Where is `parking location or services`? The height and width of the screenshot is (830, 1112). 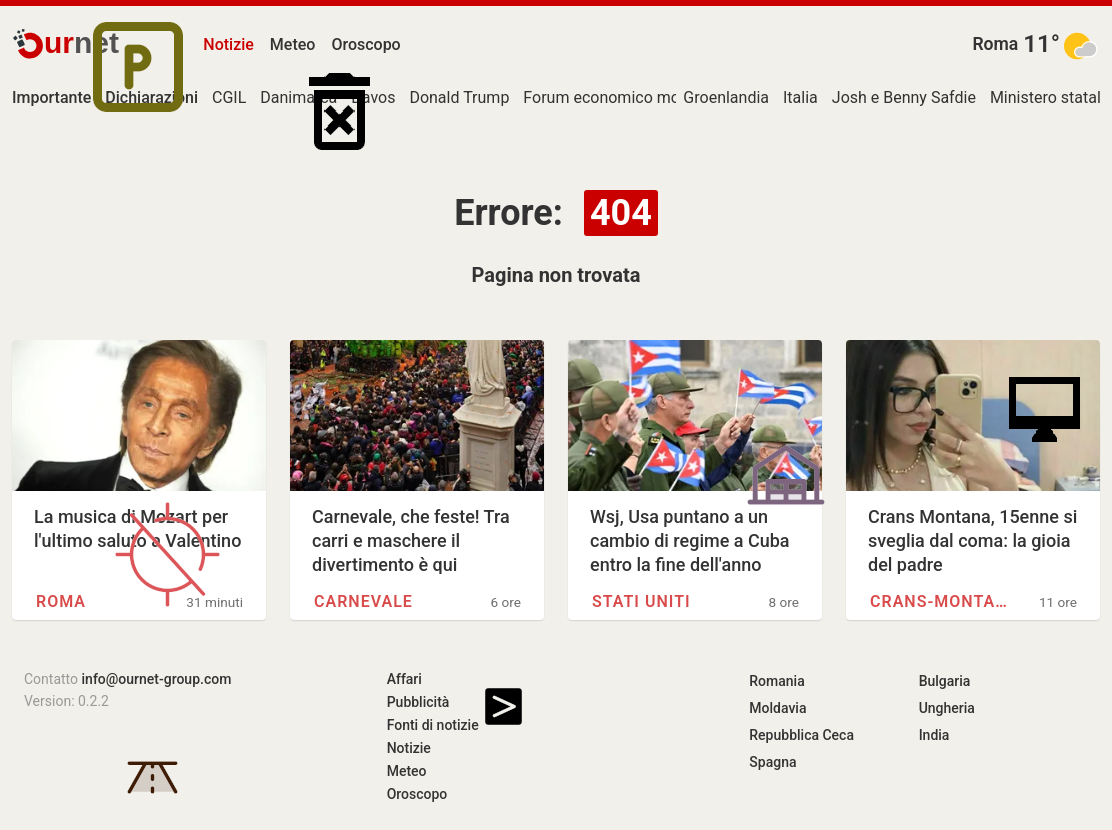
parking location or services is located at coordinates (138, 67).